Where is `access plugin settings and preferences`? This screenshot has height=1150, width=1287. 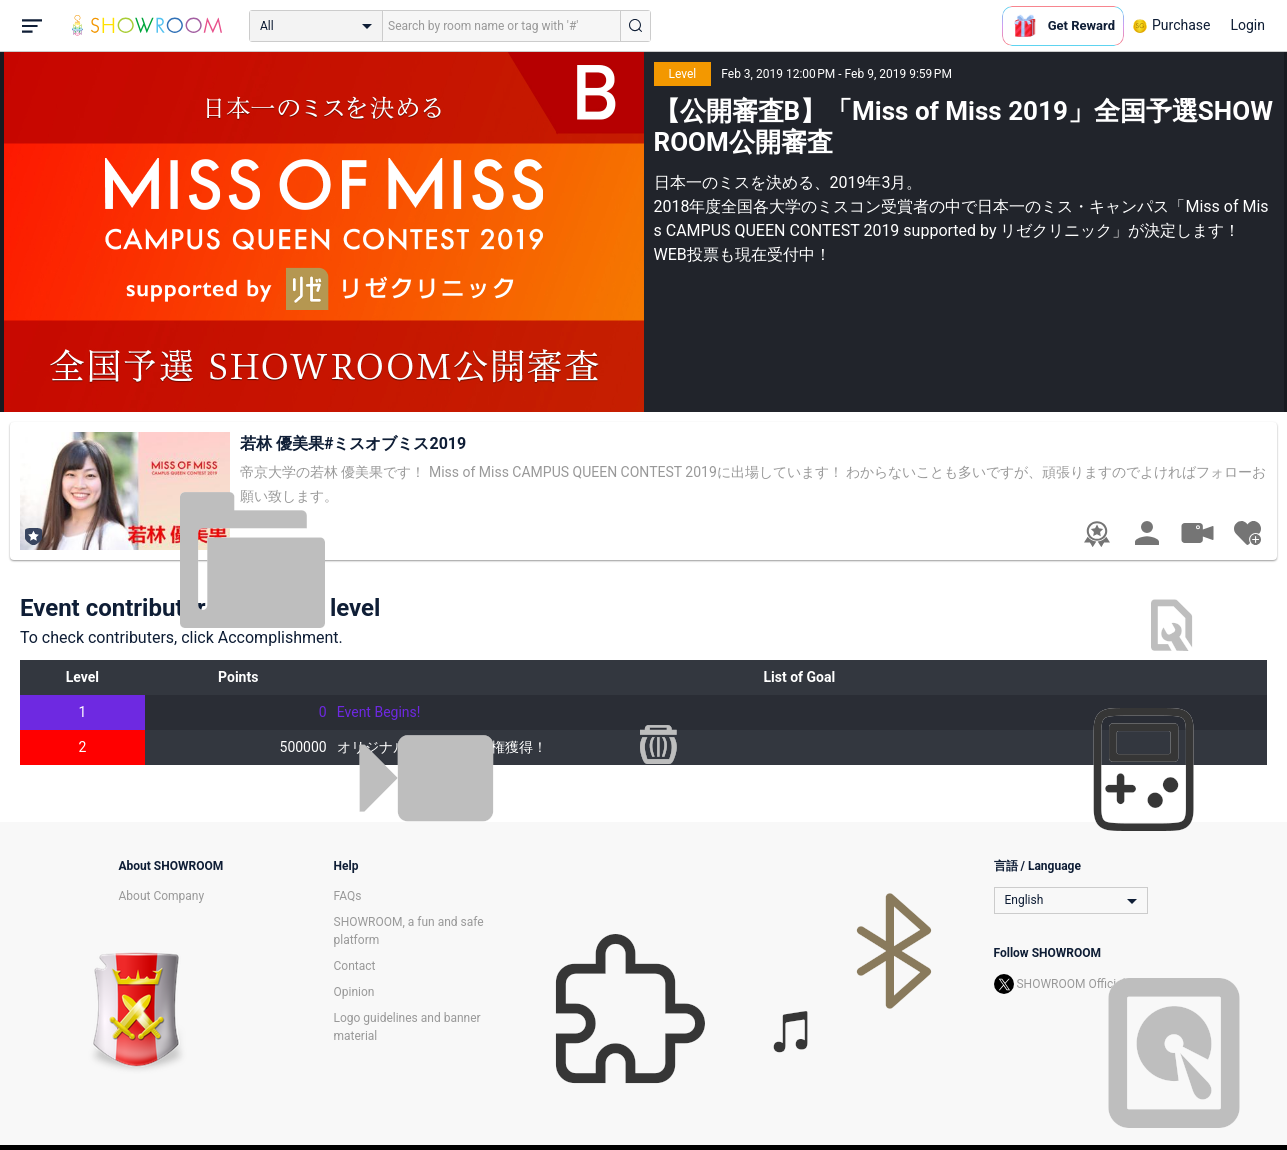 access plugin settings and preferences is located at coordinates (625, 1013).